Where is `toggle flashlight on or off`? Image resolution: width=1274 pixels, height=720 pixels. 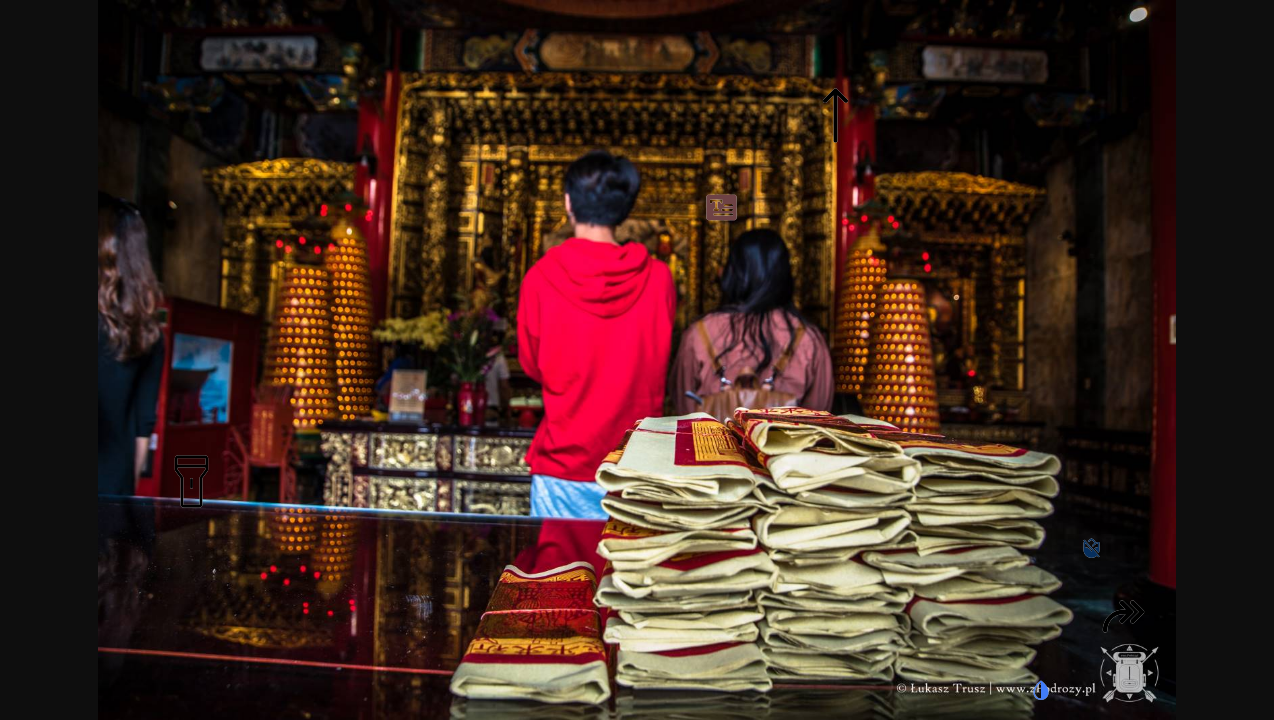 toggle flashlight on or off is located at coordinates (191, 481).